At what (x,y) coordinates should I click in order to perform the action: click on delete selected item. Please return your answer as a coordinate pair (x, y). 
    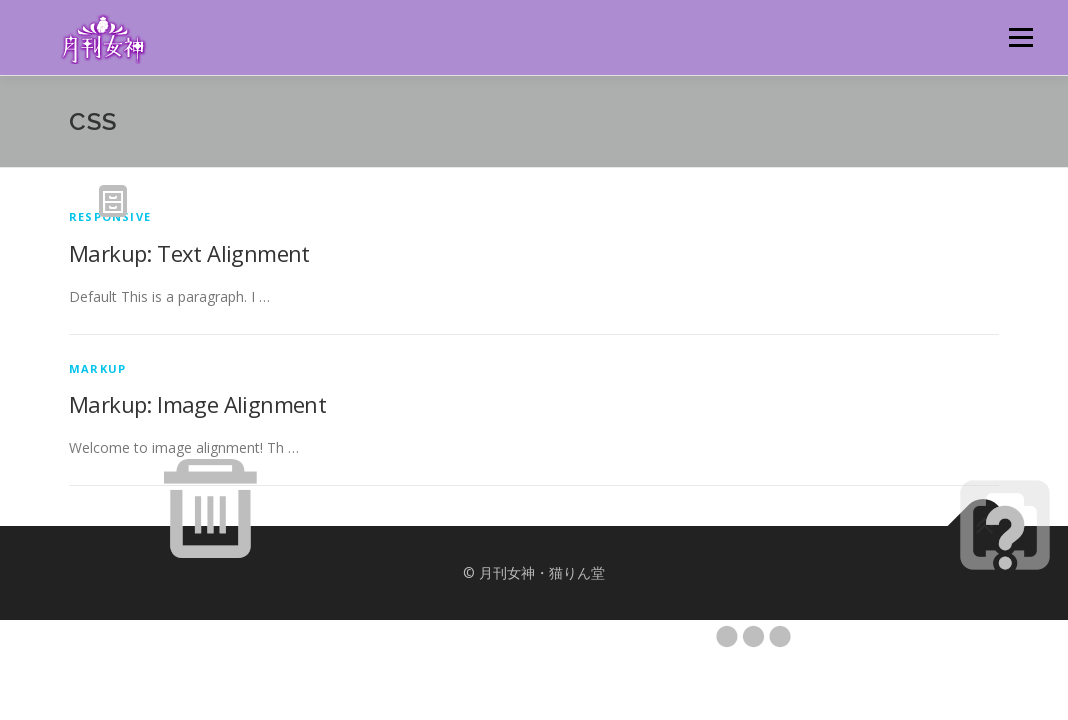
    Looking at the image, I should click on (213, 508).